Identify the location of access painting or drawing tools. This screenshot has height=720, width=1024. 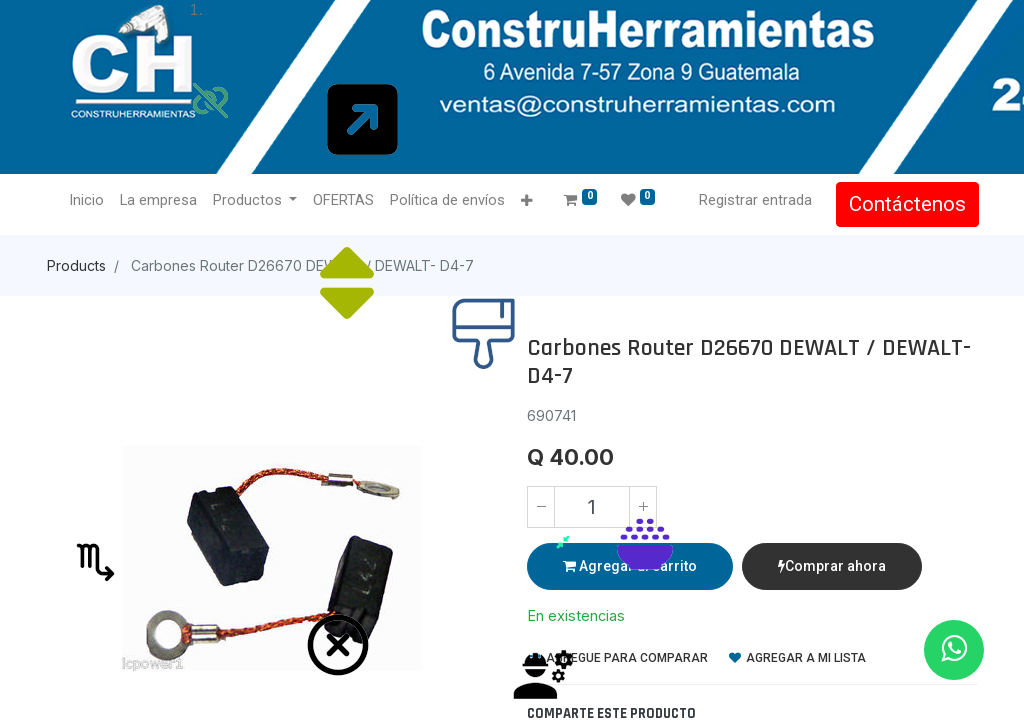
(483, 332).